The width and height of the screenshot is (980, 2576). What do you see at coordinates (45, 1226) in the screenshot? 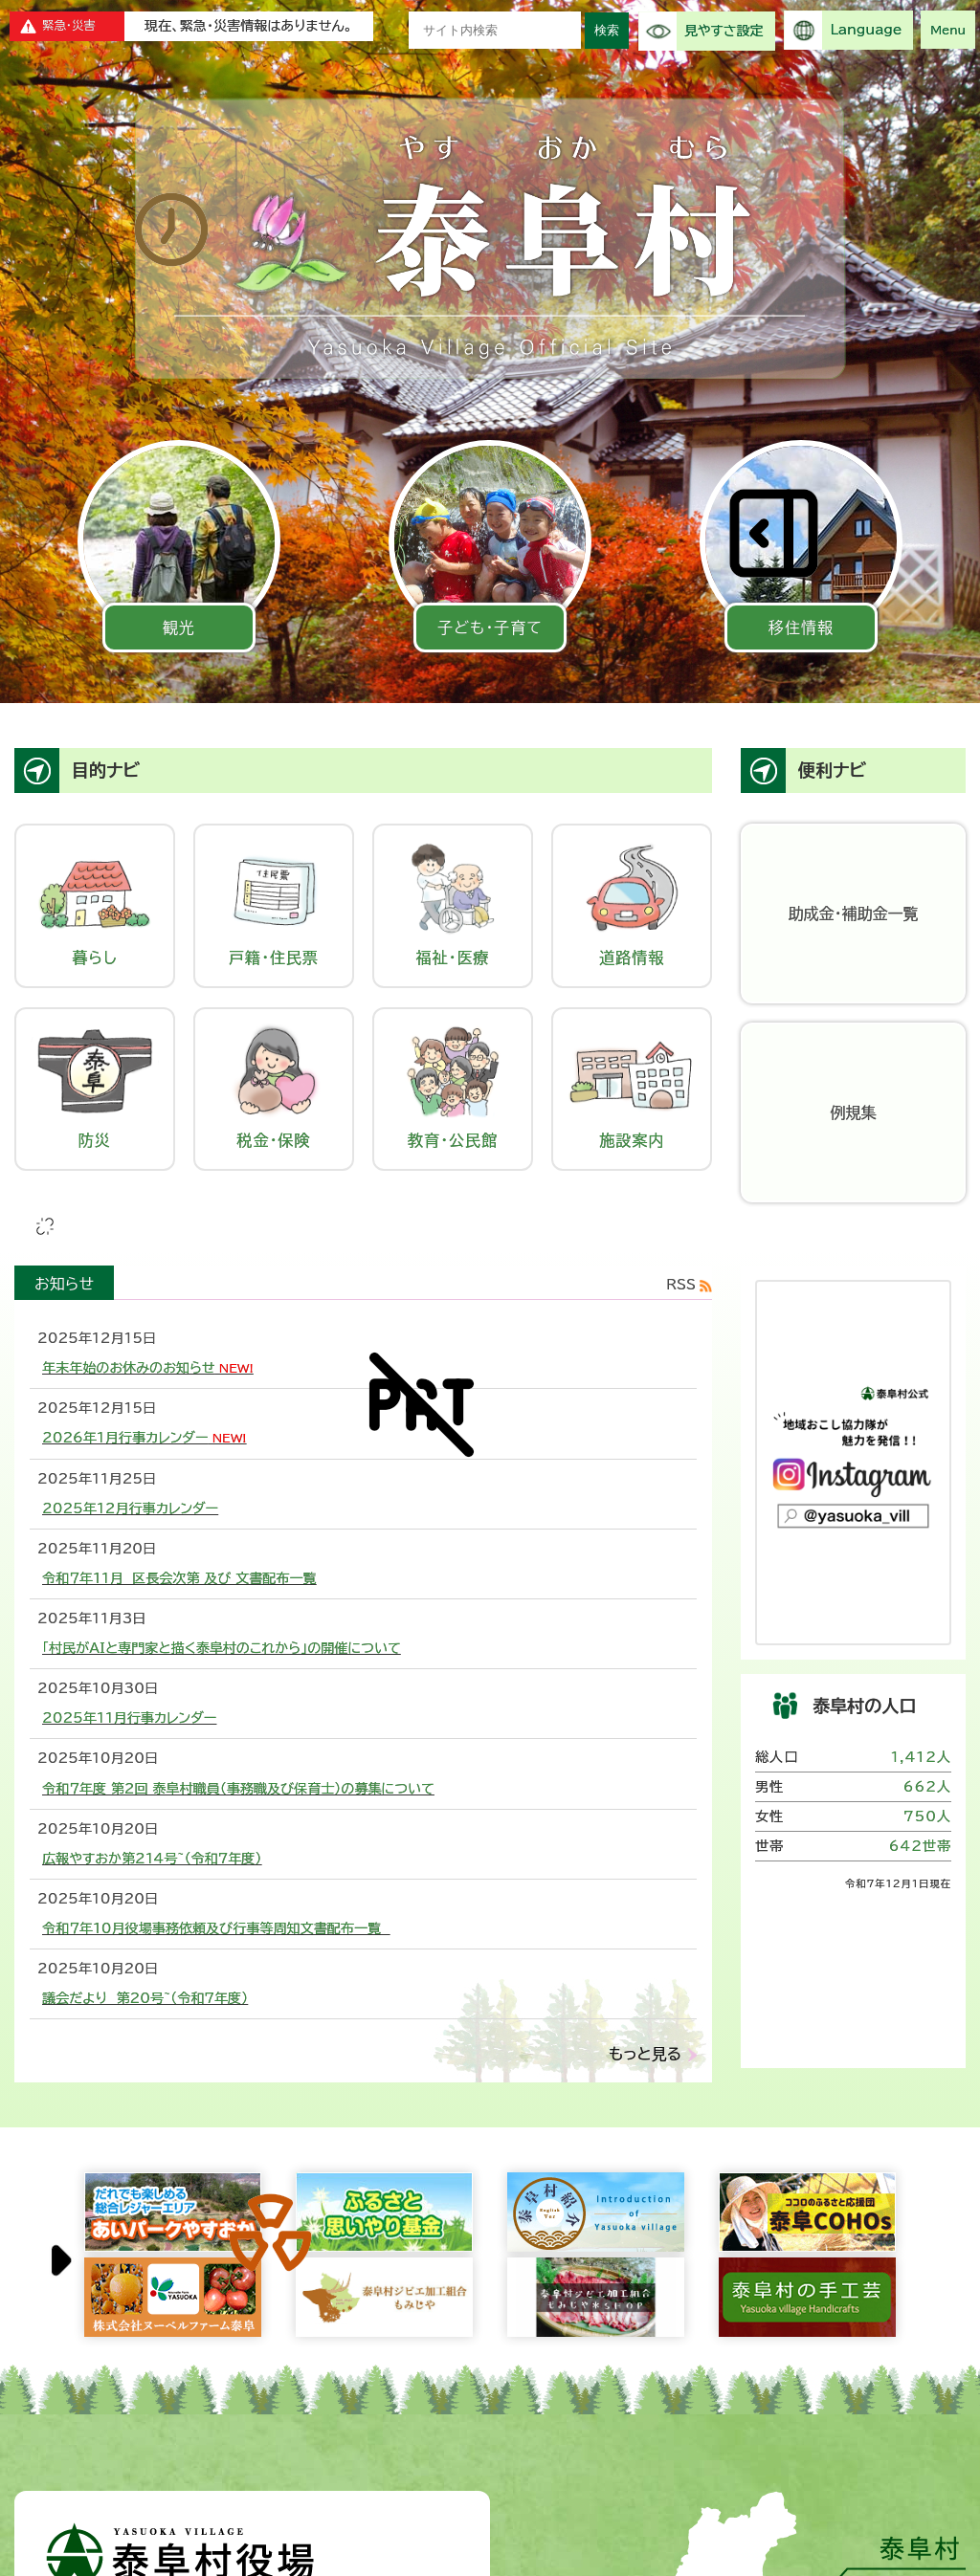
I see `unlink or disconnect a connection` at bounding box center [45, 1226].